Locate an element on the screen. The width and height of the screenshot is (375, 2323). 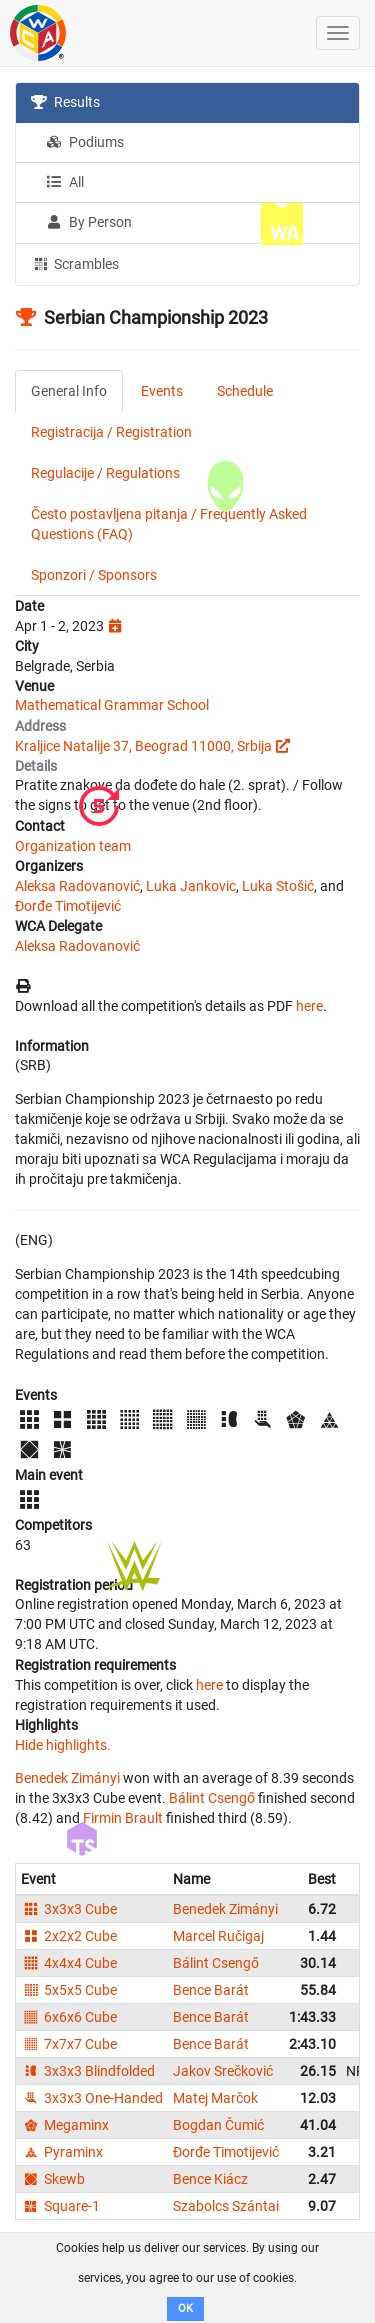
WWE official logo is located at coordinates (134, 1566).